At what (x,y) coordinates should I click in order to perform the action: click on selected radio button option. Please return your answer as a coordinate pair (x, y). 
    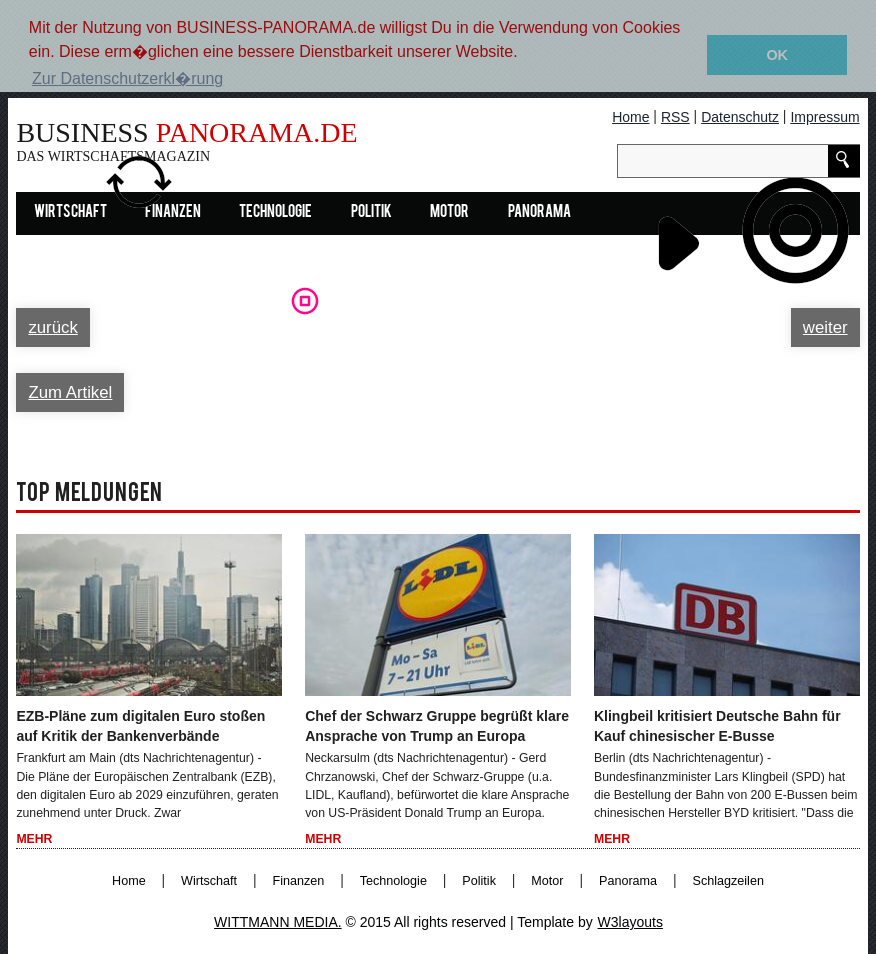
    Looking at the image, I should click on (795, 230).